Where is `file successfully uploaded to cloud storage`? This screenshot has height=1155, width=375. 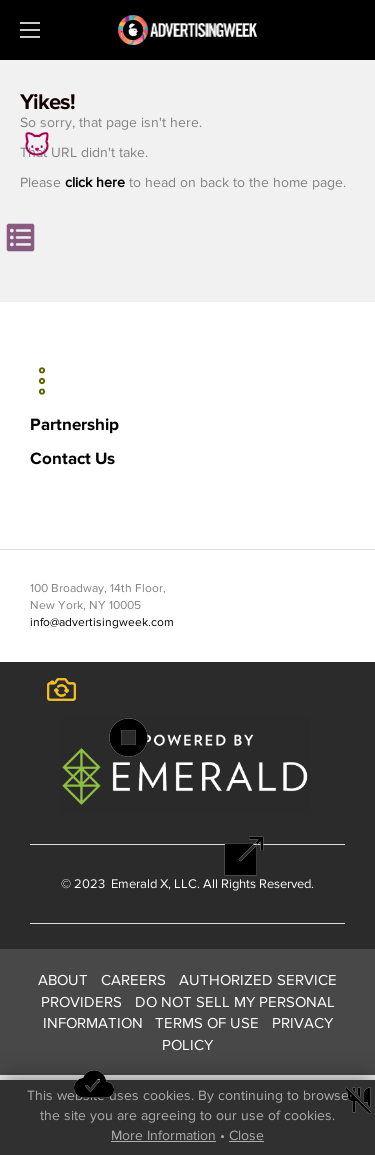
file successfully uploaded to cloud storage is located at coordinates (94, 1084).